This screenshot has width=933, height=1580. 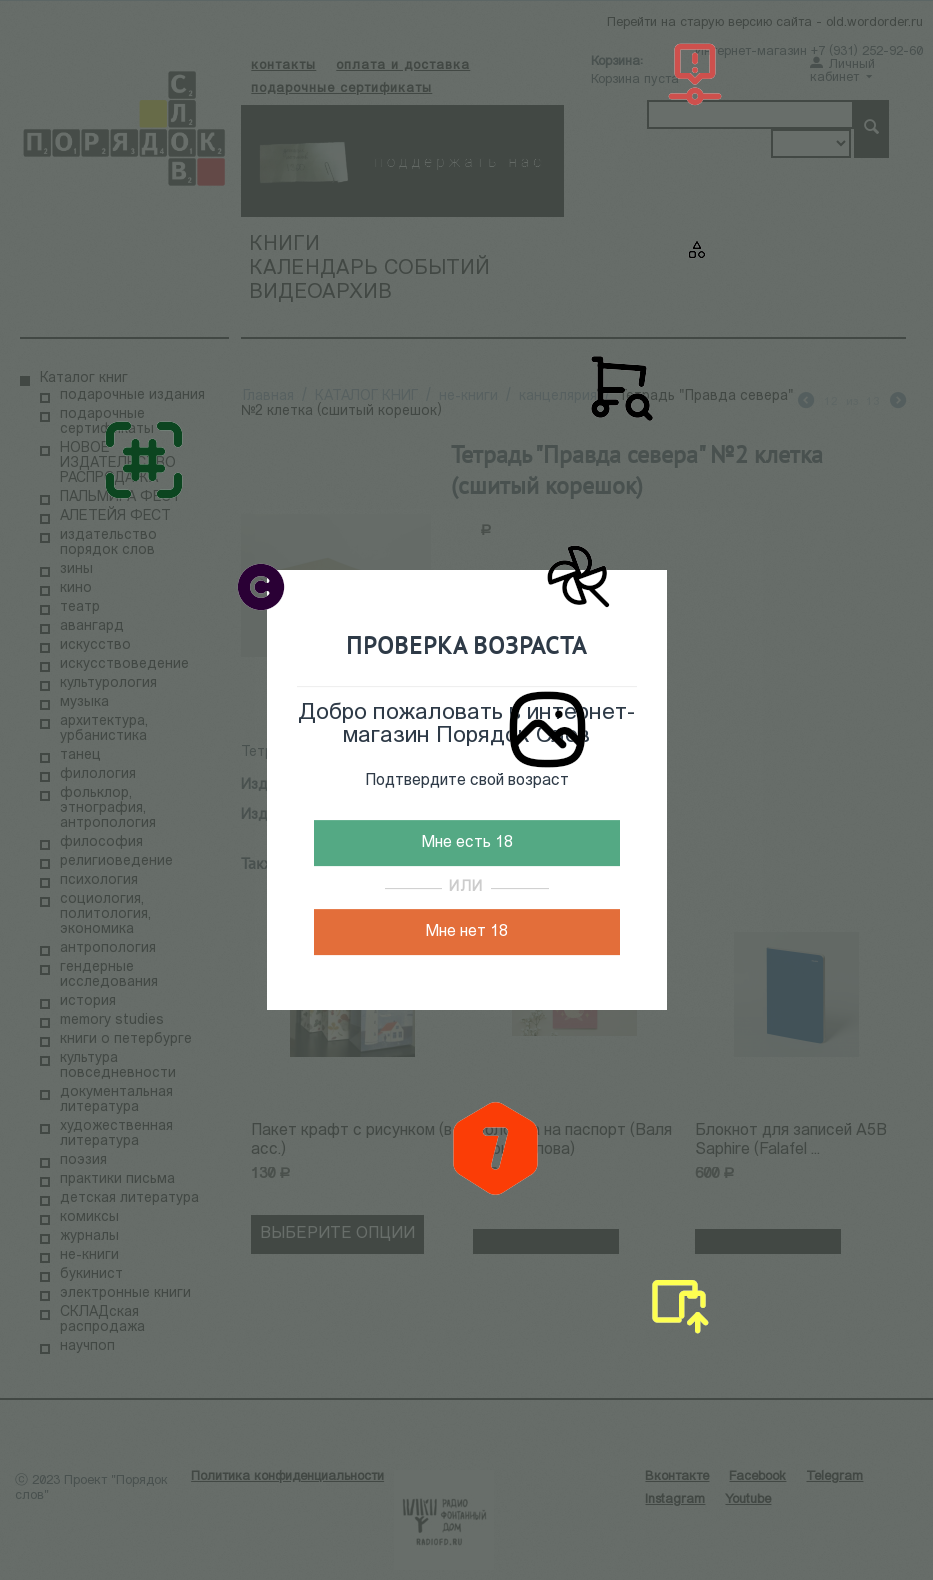 I want to click on access shape tools or drawing options, so click(x=697, y=250).